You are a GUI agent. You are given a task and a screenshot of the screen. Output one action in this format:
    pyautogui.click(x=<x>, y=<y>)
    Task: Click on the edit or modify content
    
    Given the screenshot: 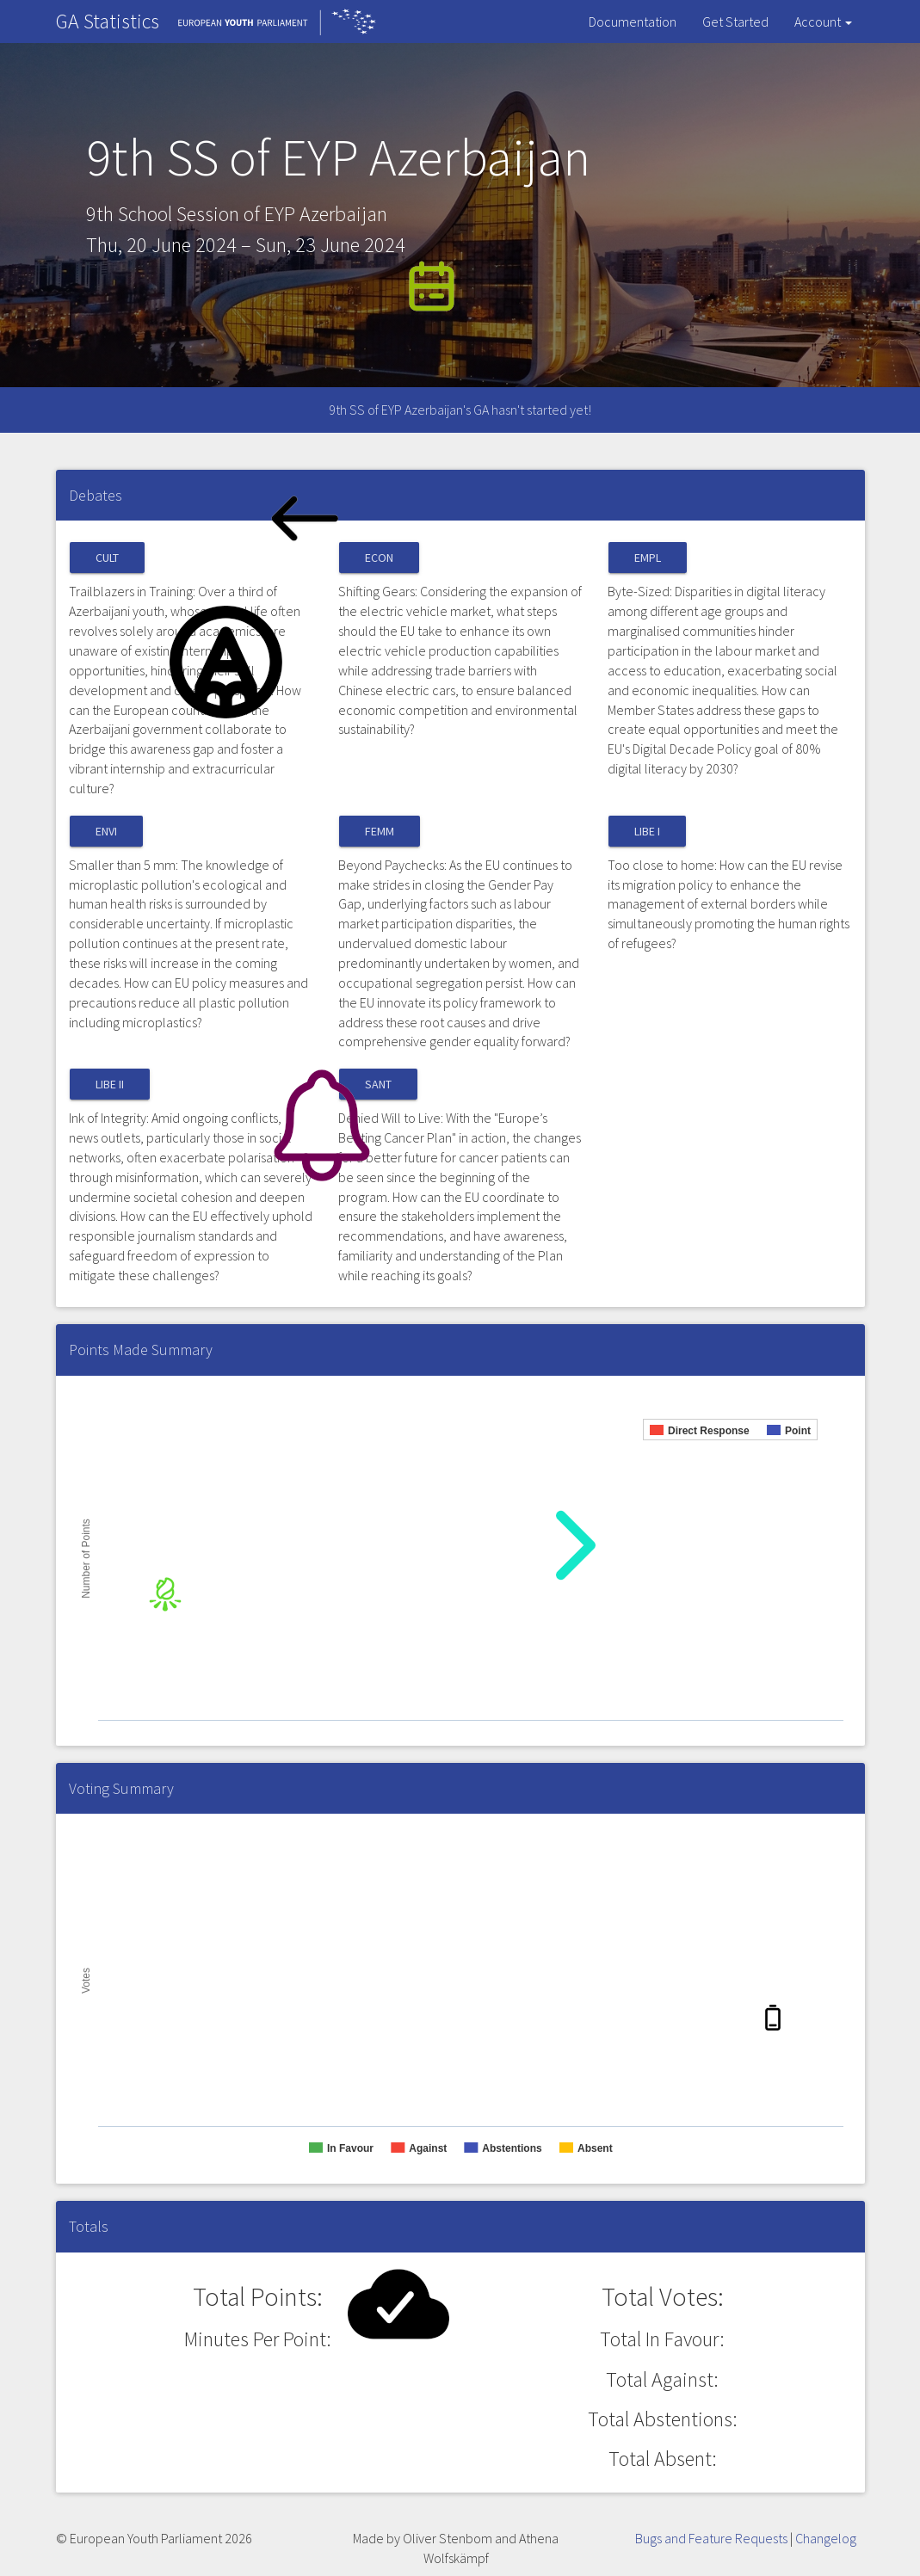 What is the action you would take?
    pyautogui.click(x=225, y=662)
    